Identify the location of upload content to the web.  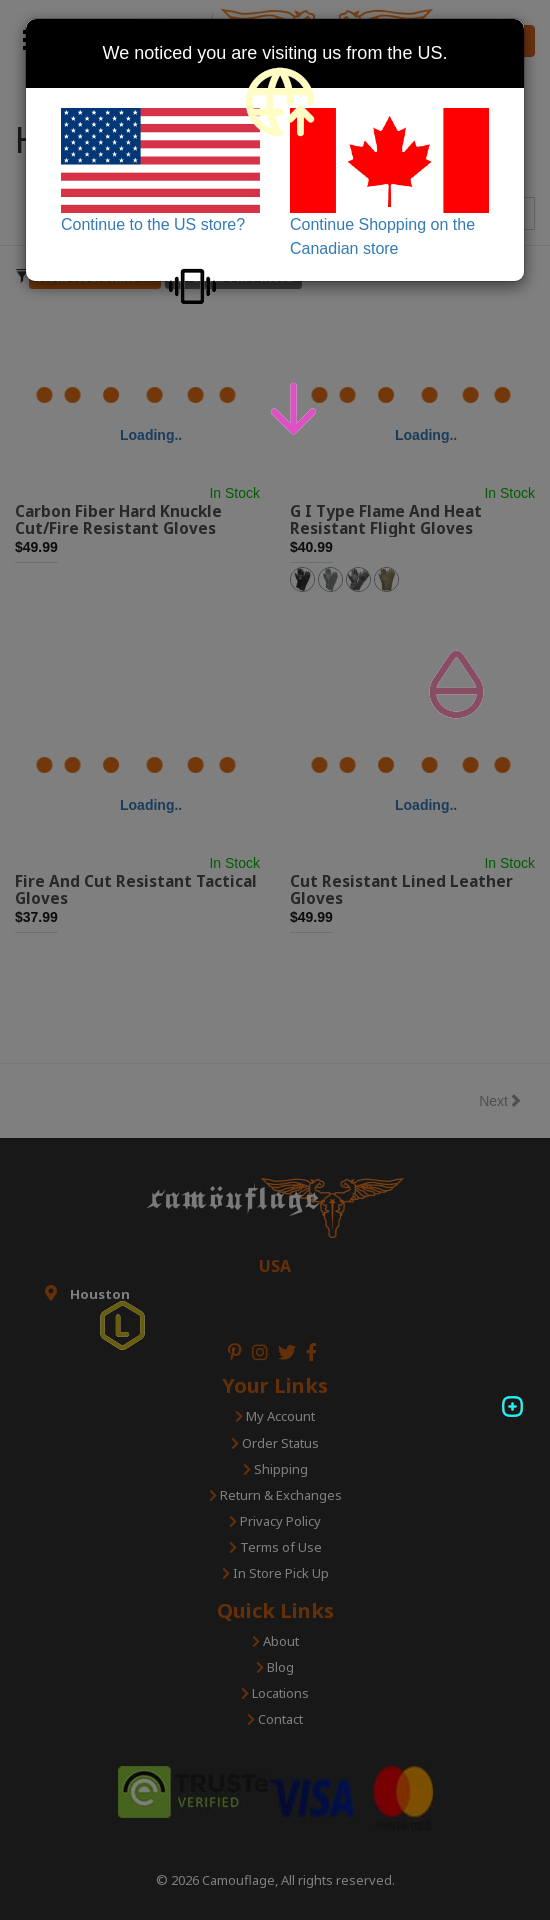
(280, 102).